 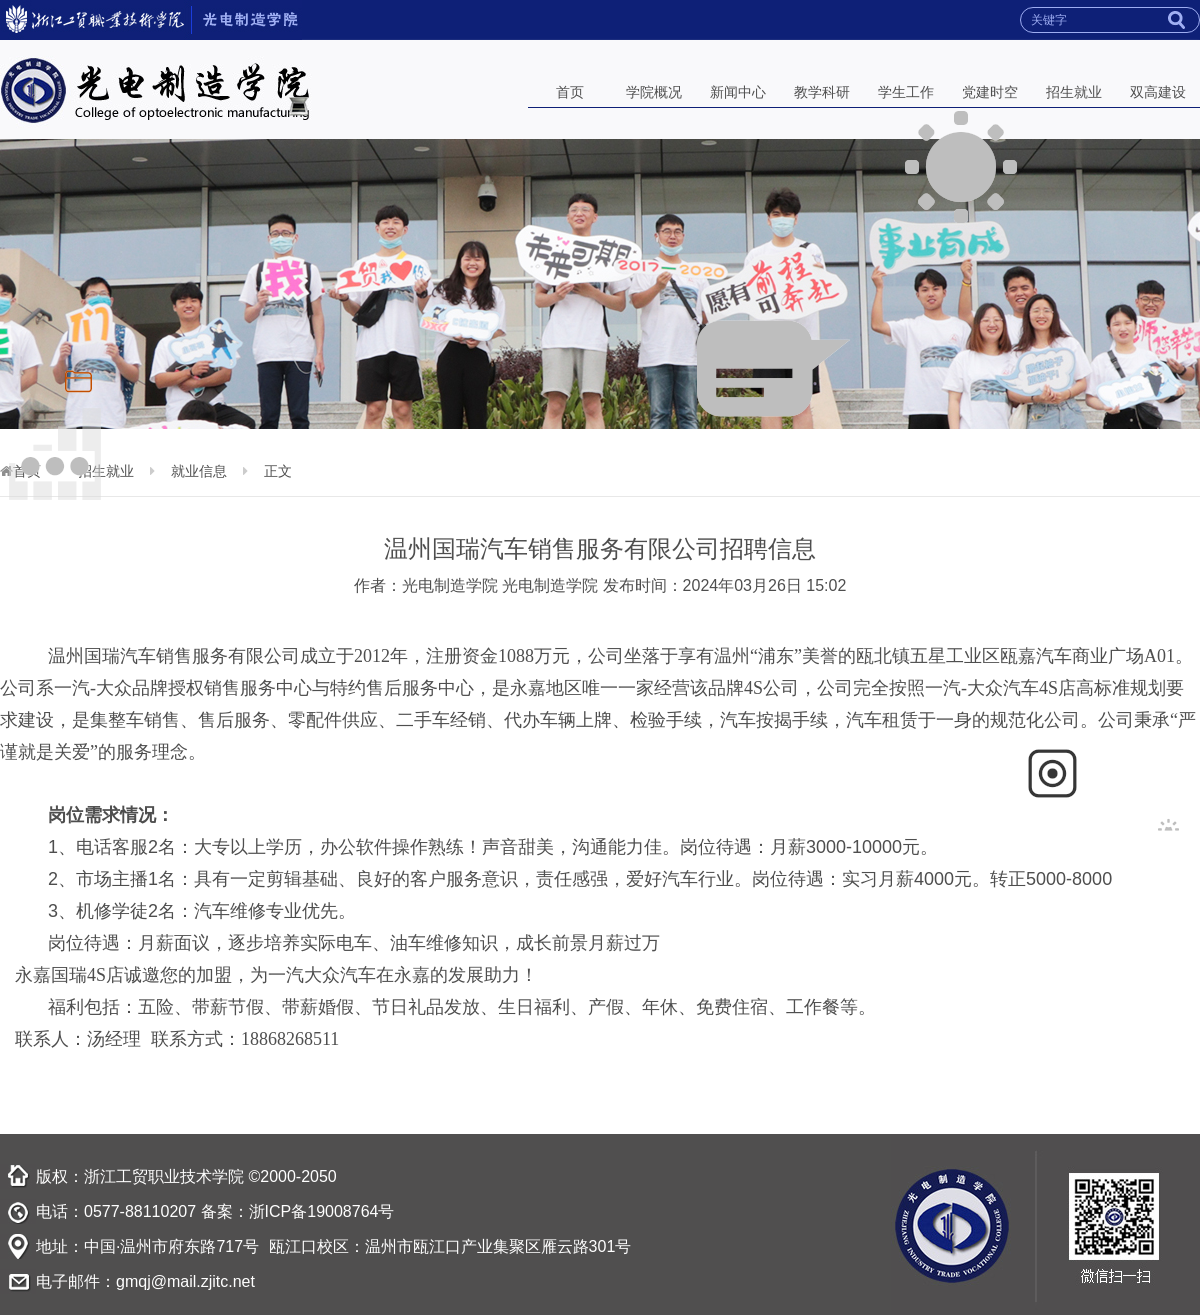 What do you see at coordinates (78, 380) in the screenshot?
I see `access file and folder preferences` at bounding box center [78, 380].